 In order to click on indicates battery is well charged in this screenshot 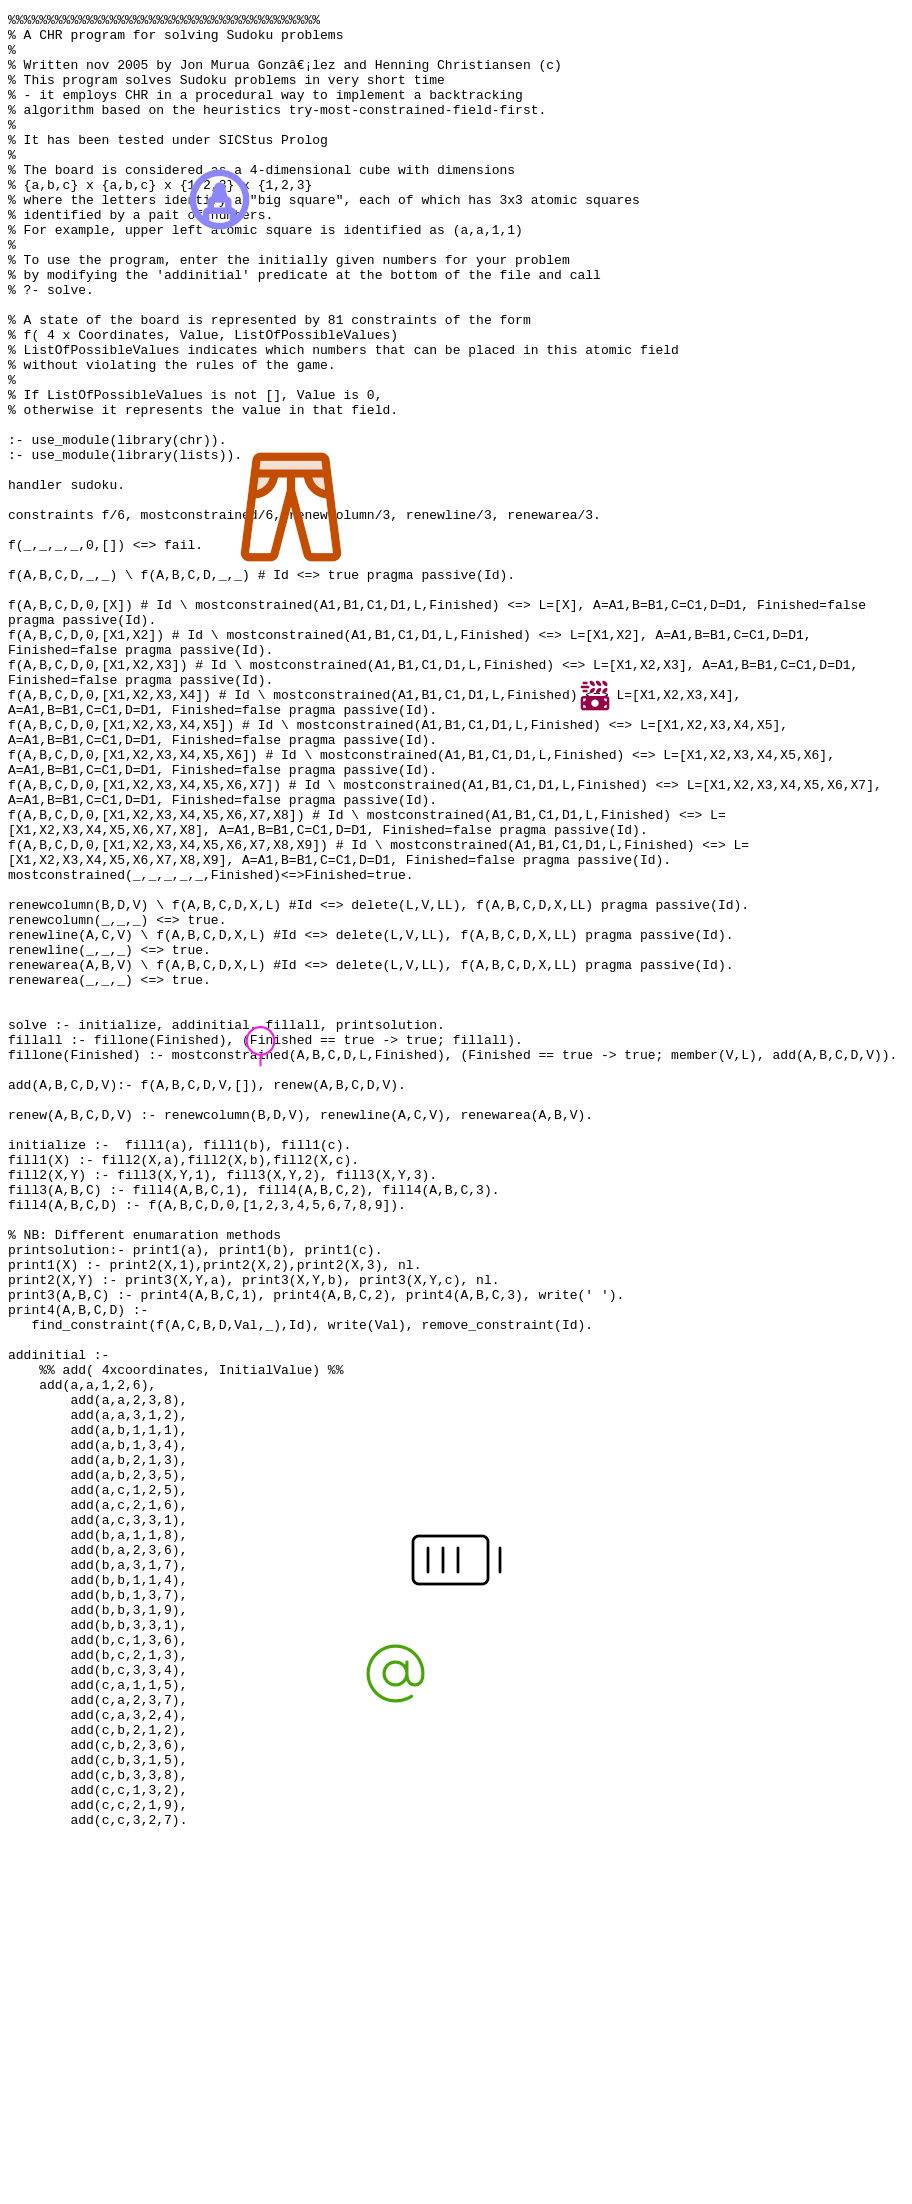, I will do `click(455, 1560)`.